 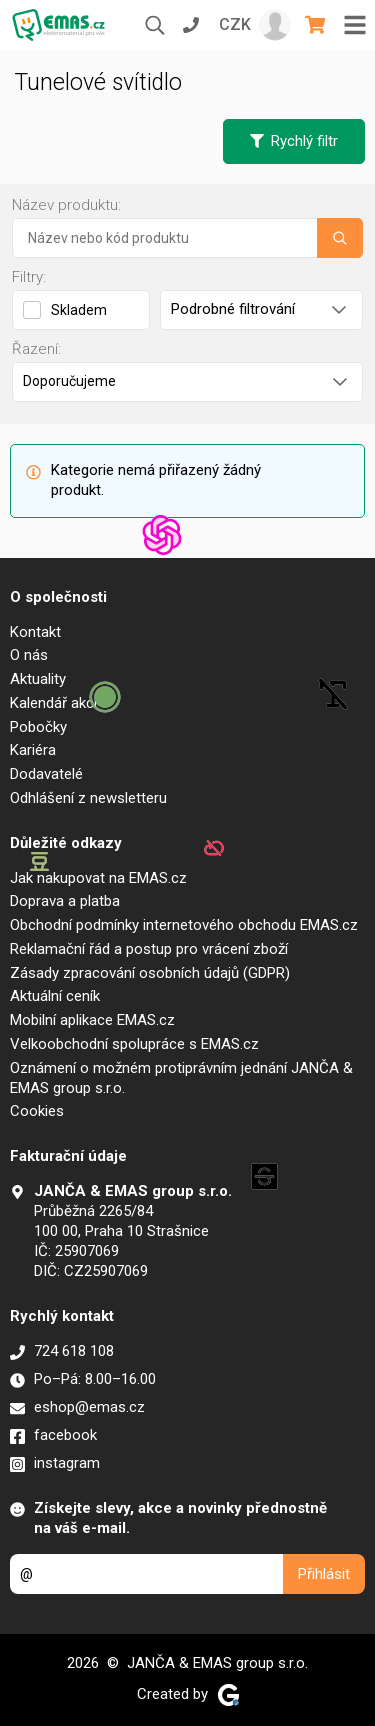 I want to click on selected radio button option, so click(x=105, y=697).